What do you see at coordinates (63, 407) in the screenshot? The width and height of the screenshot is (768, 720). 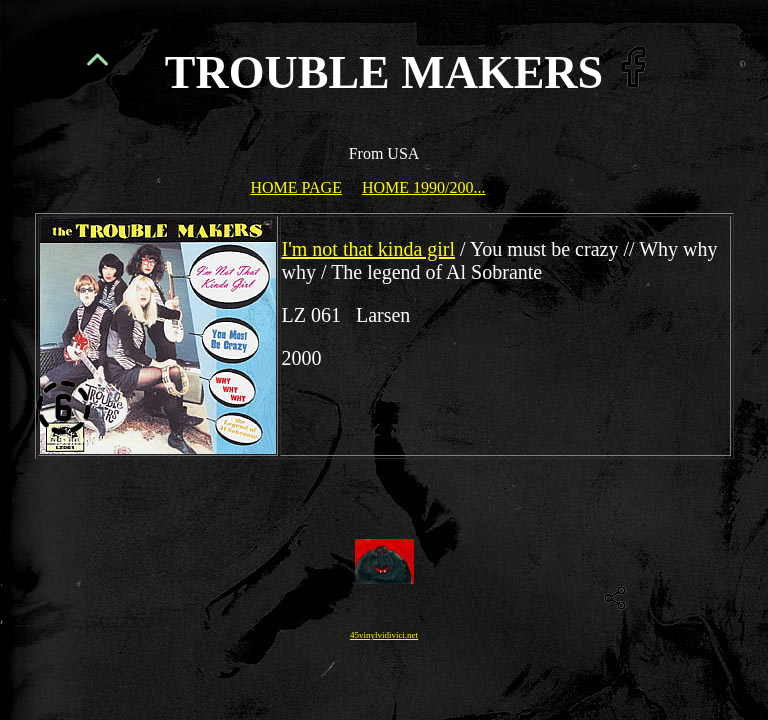 I see `step 6 of a multi-step process` at bounding box center [63, 407].